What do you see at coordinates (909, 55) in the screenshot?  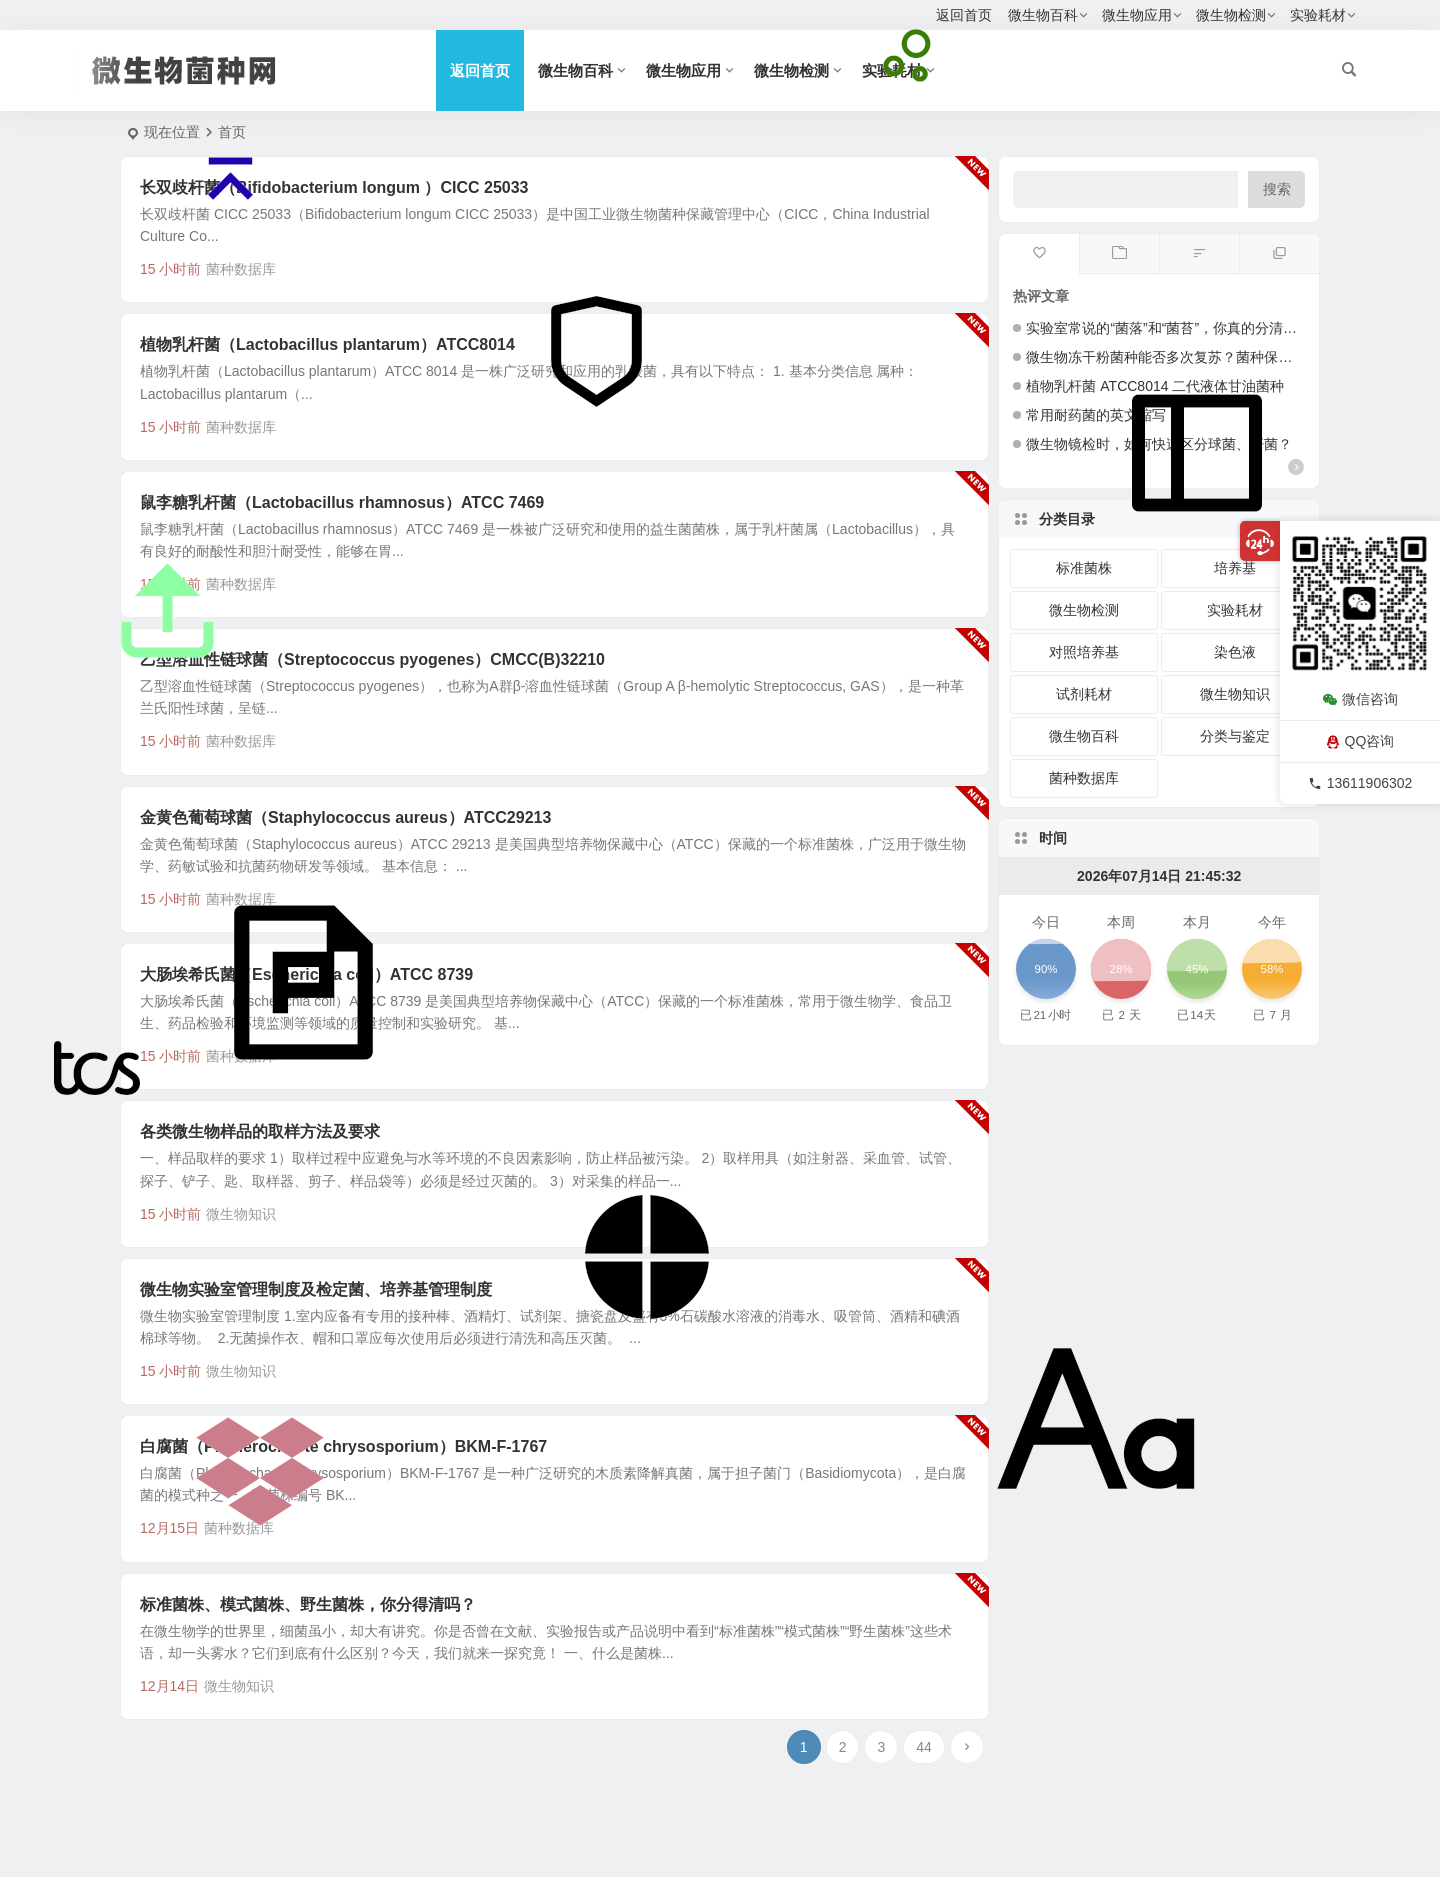 I see `view bubble chart visualization` at bounding box center [909, 55].